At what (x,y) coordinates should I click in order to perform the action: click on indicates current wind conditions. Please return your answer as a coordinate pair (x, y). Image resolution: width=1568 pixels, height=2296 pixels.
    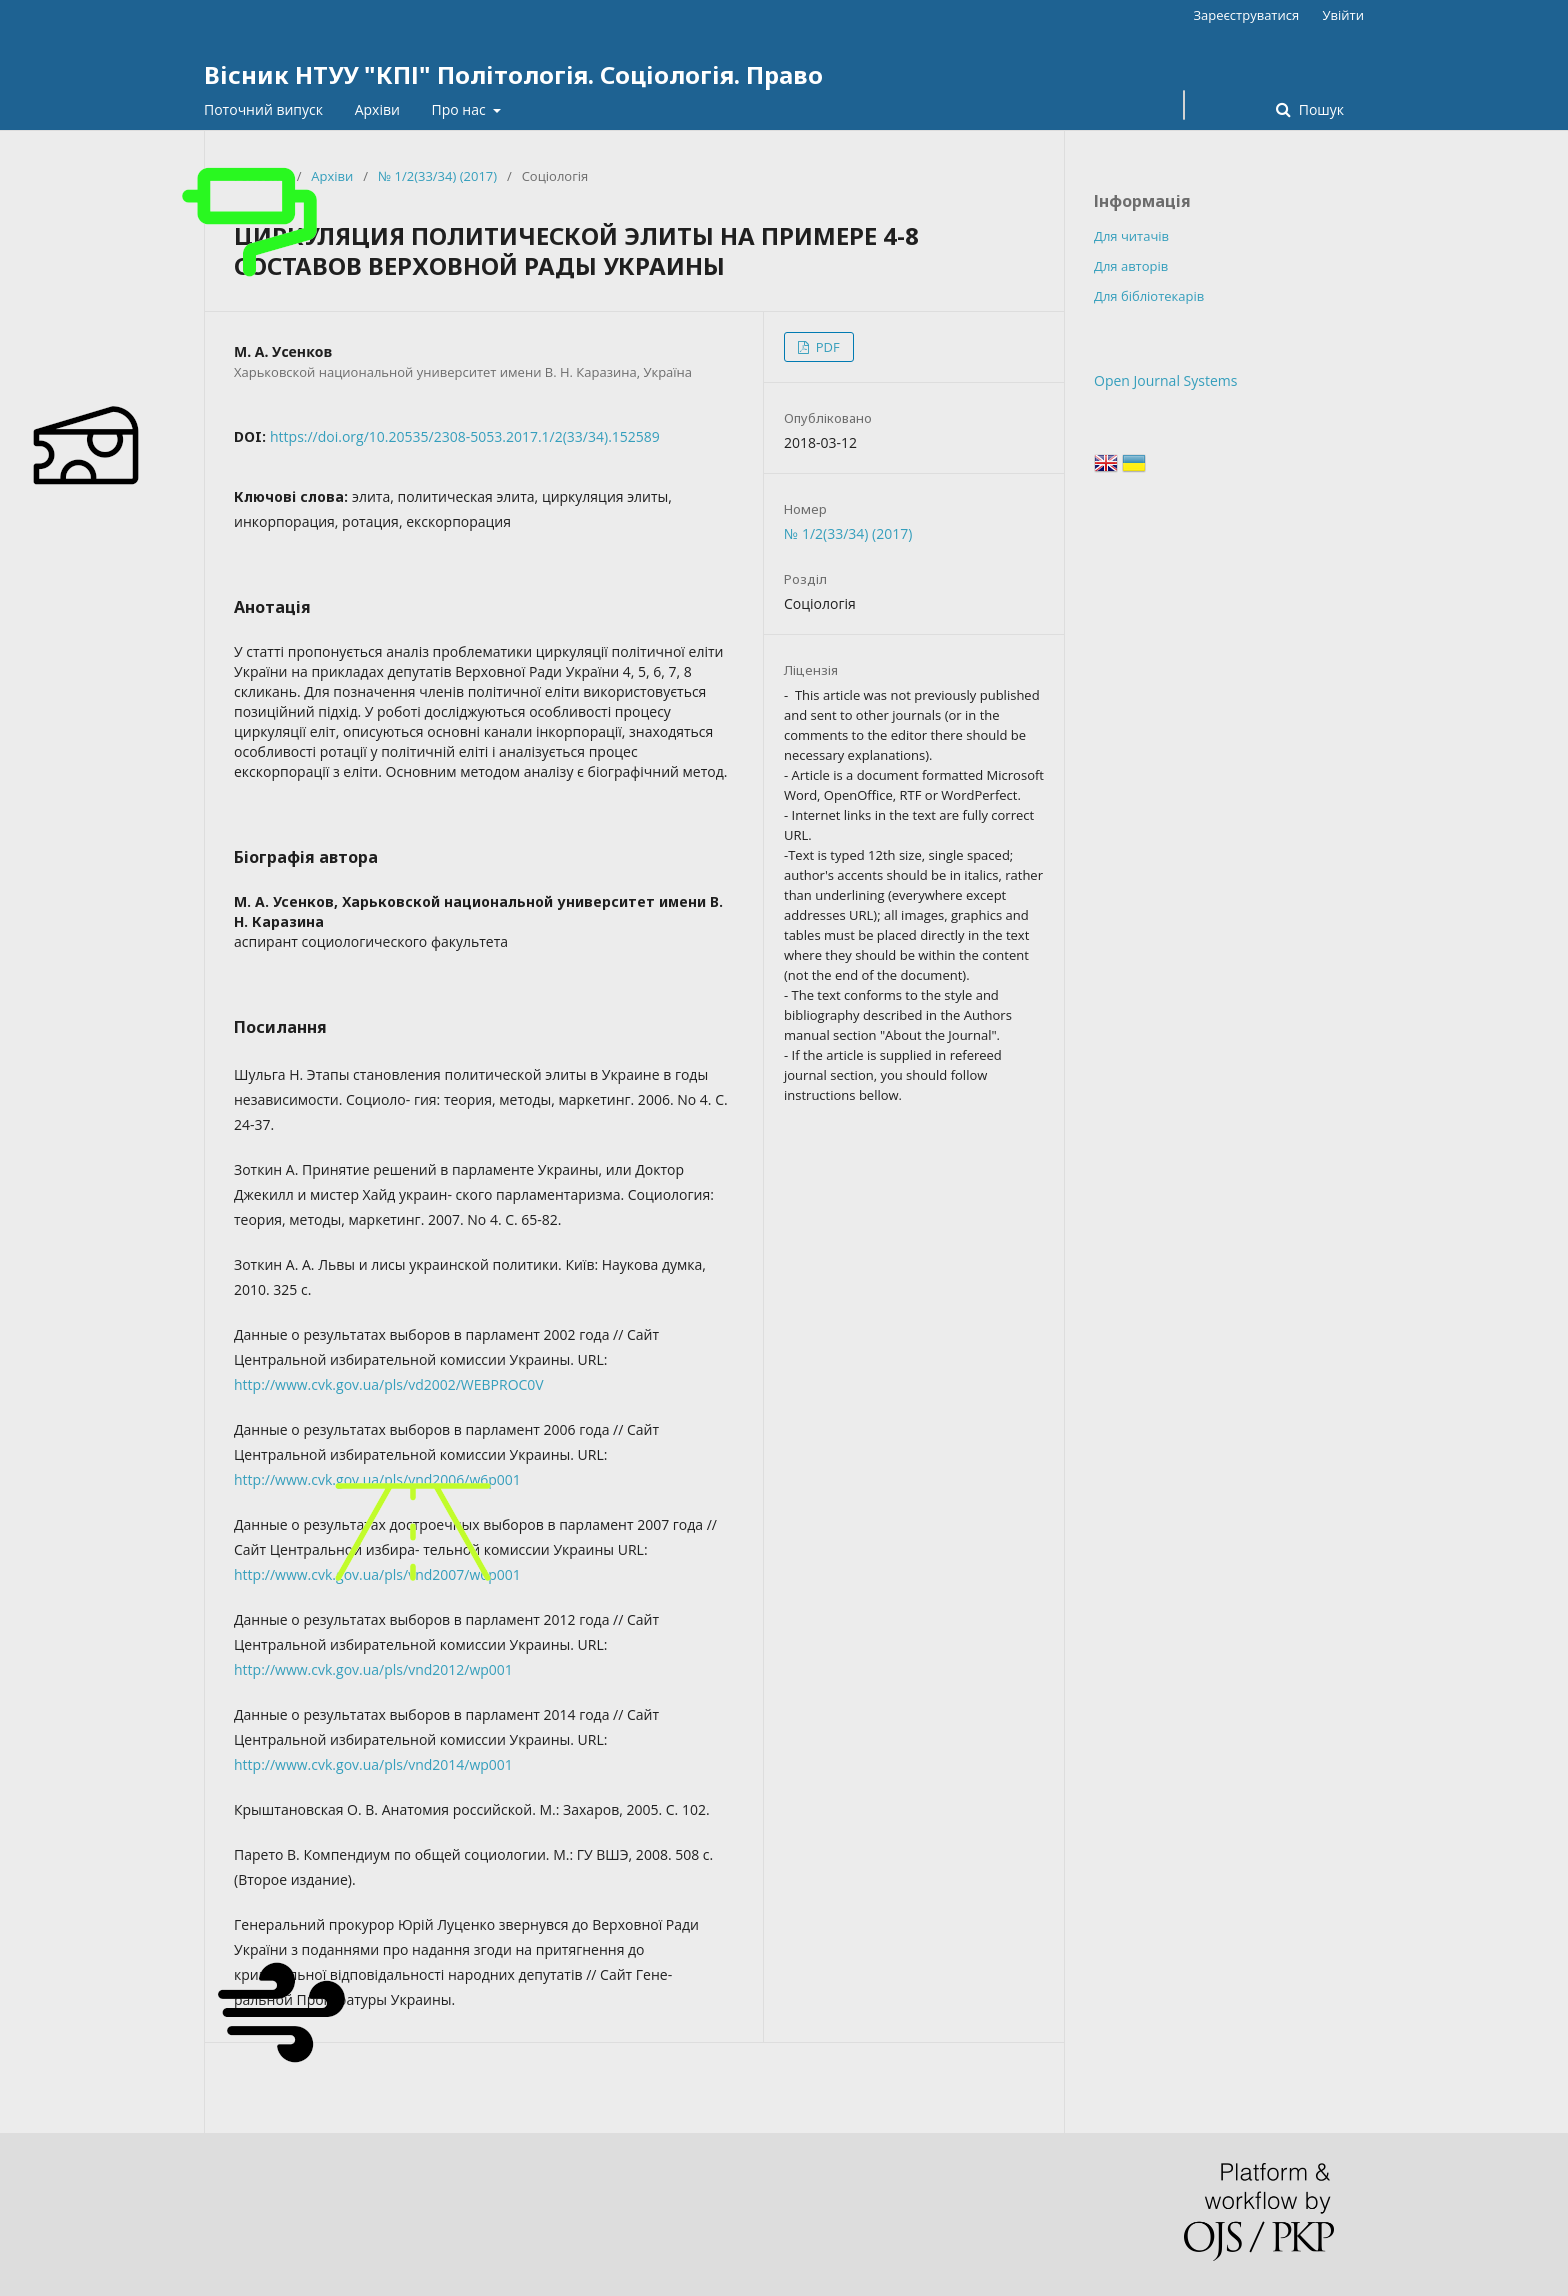
    Looking at the image, I should click on (281, 2012).